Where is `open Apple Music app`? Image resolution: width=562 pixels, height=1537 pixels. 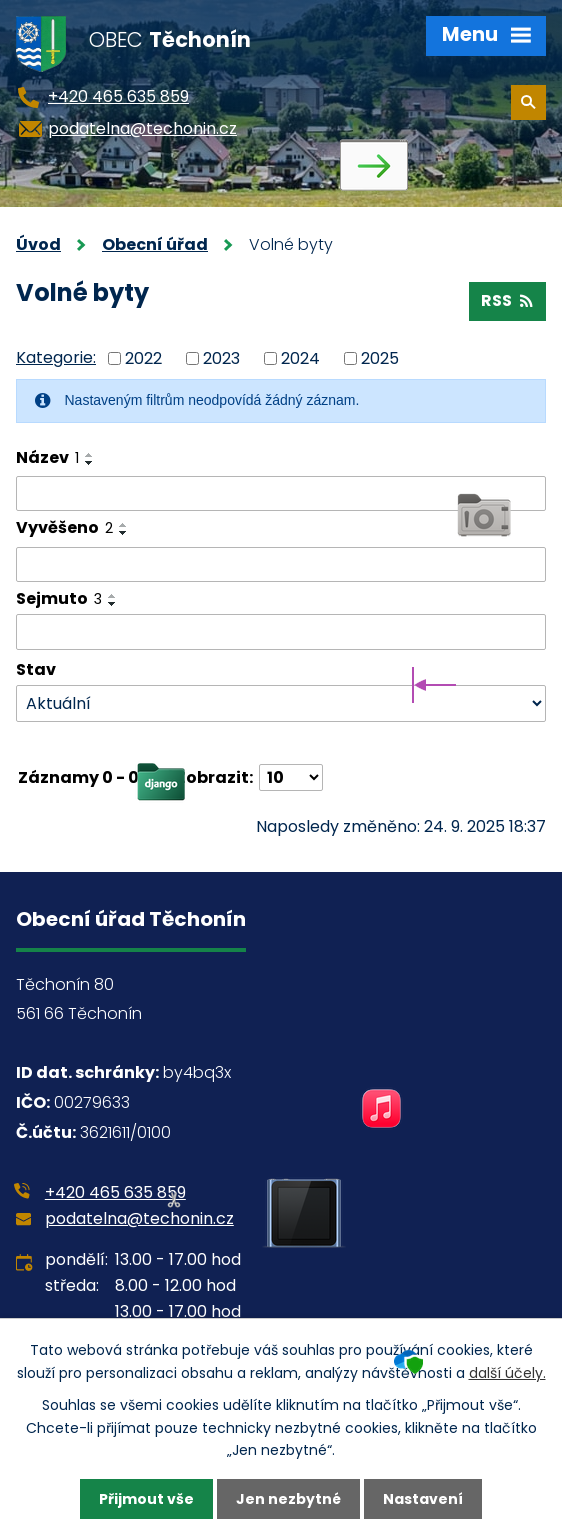
open Apple Music app is located at coordinates (381, 1108).